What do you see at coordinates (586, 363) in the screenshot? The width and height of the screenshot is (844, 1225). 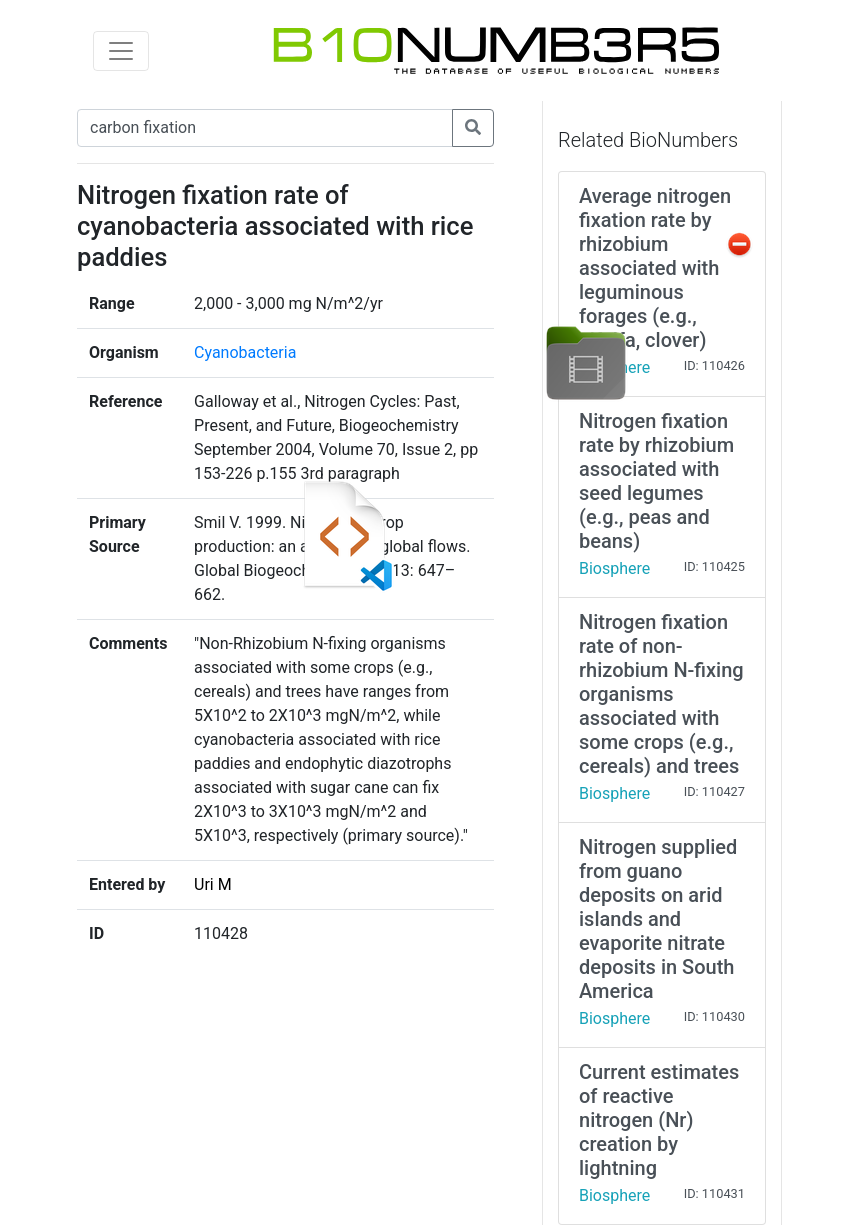 I see `open your videos folder` at bounding box center [586, 363].